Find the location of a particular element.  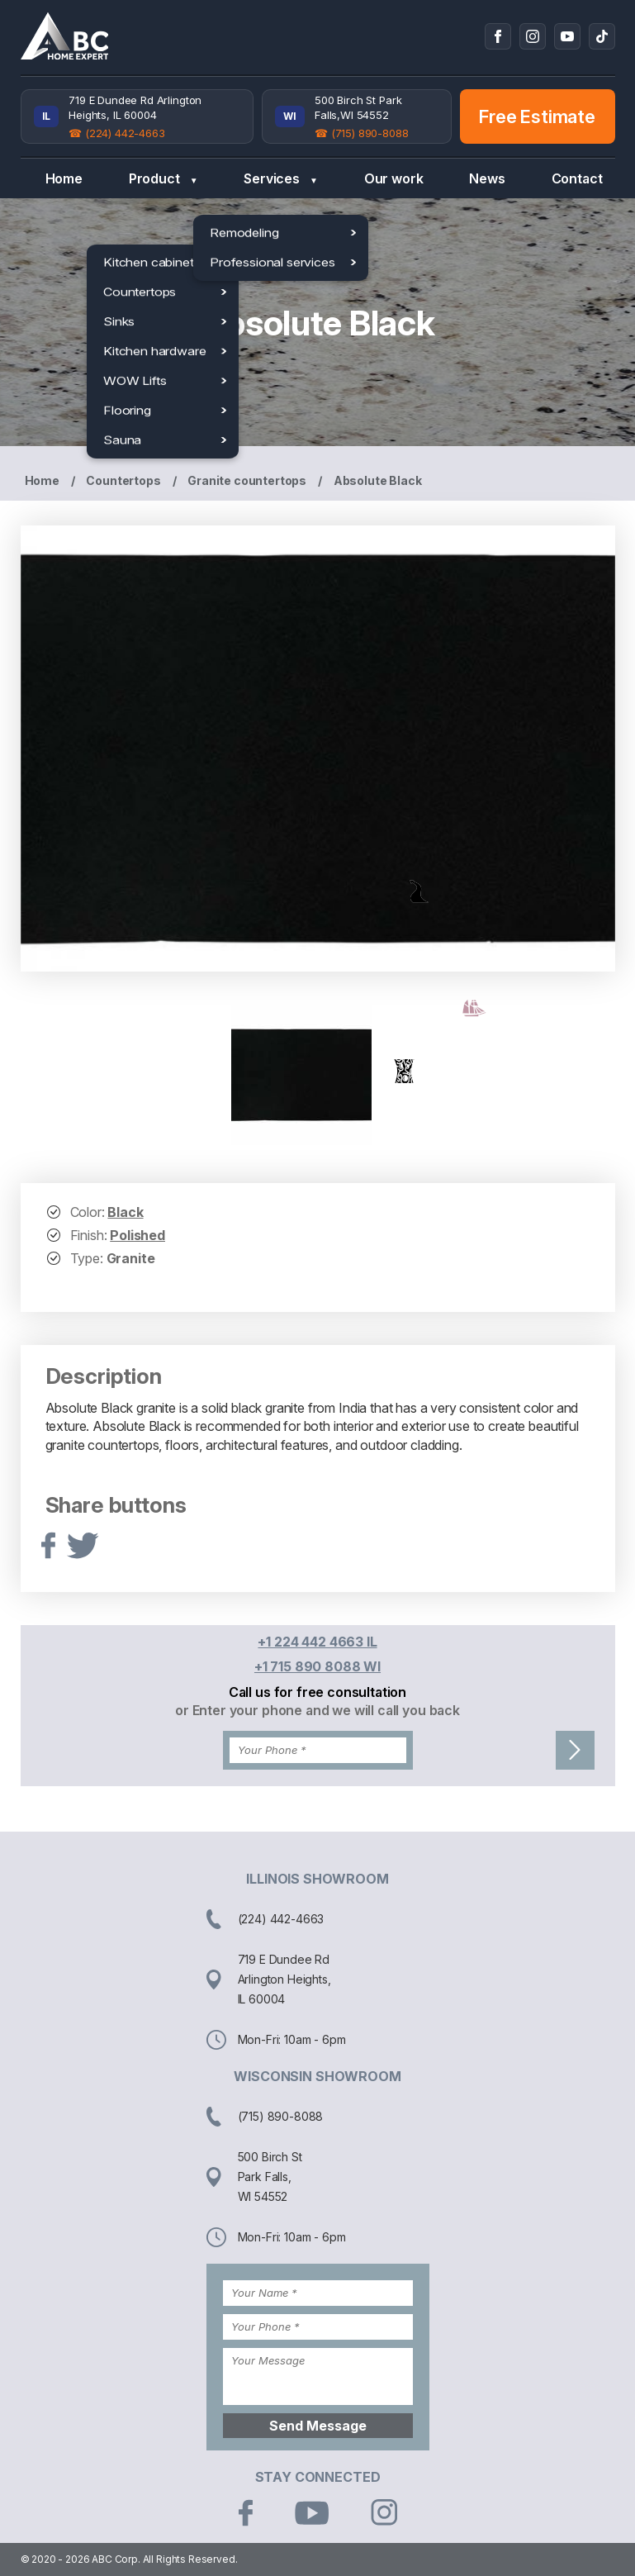

dodge or evade action in gameplay is located at coordinates (419, 891).